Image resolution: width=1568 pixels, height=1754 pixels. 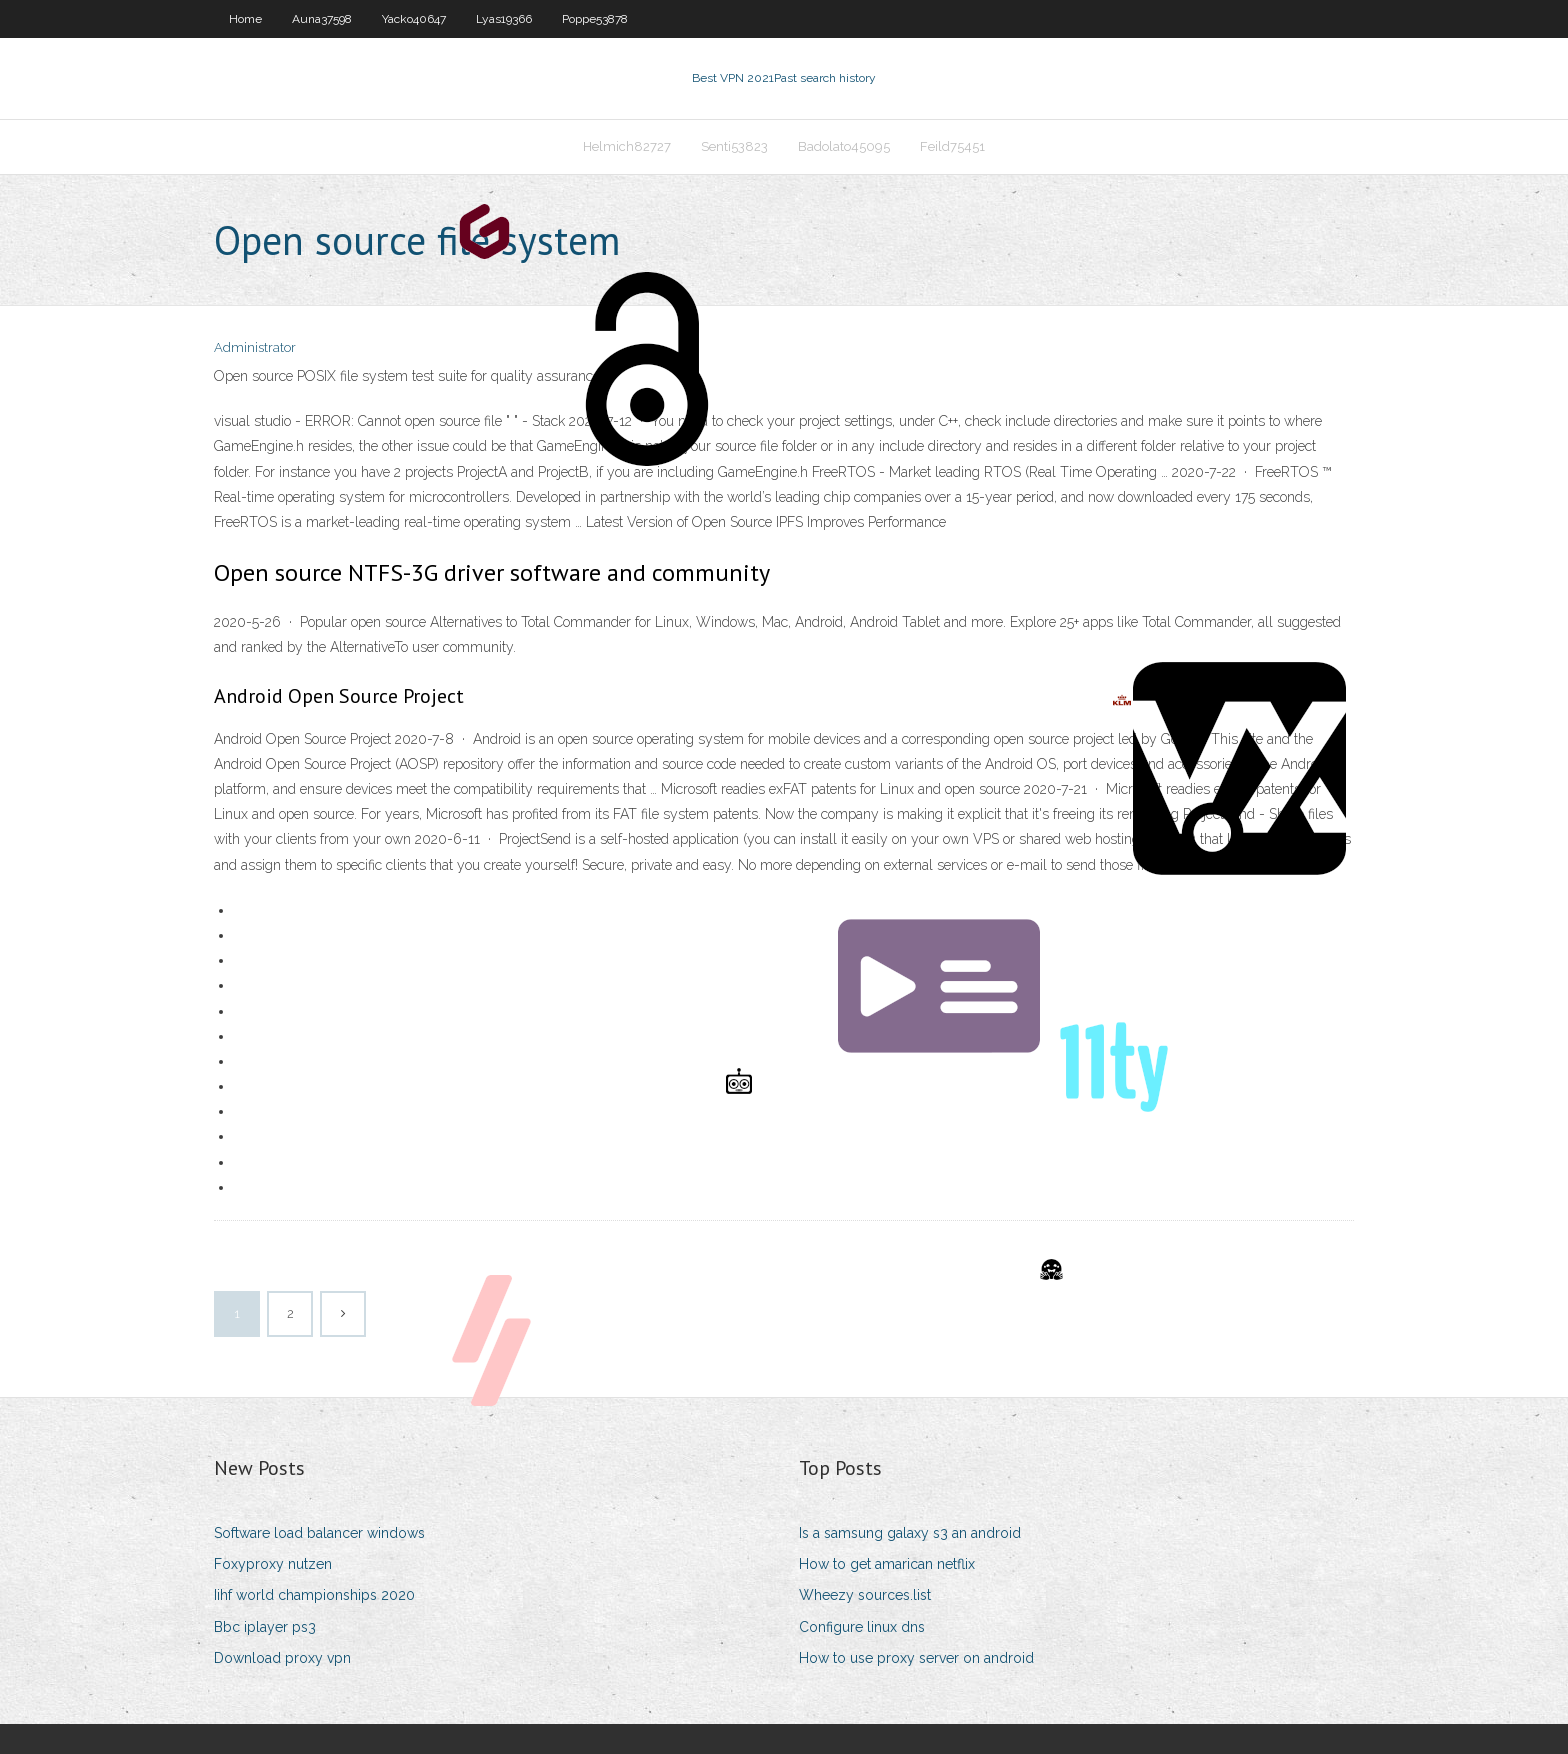 What do you see at coordinates (1122, 700) in the screenshot?
I see `visit KLM airline website or app` at bounding box center [1122, 700].